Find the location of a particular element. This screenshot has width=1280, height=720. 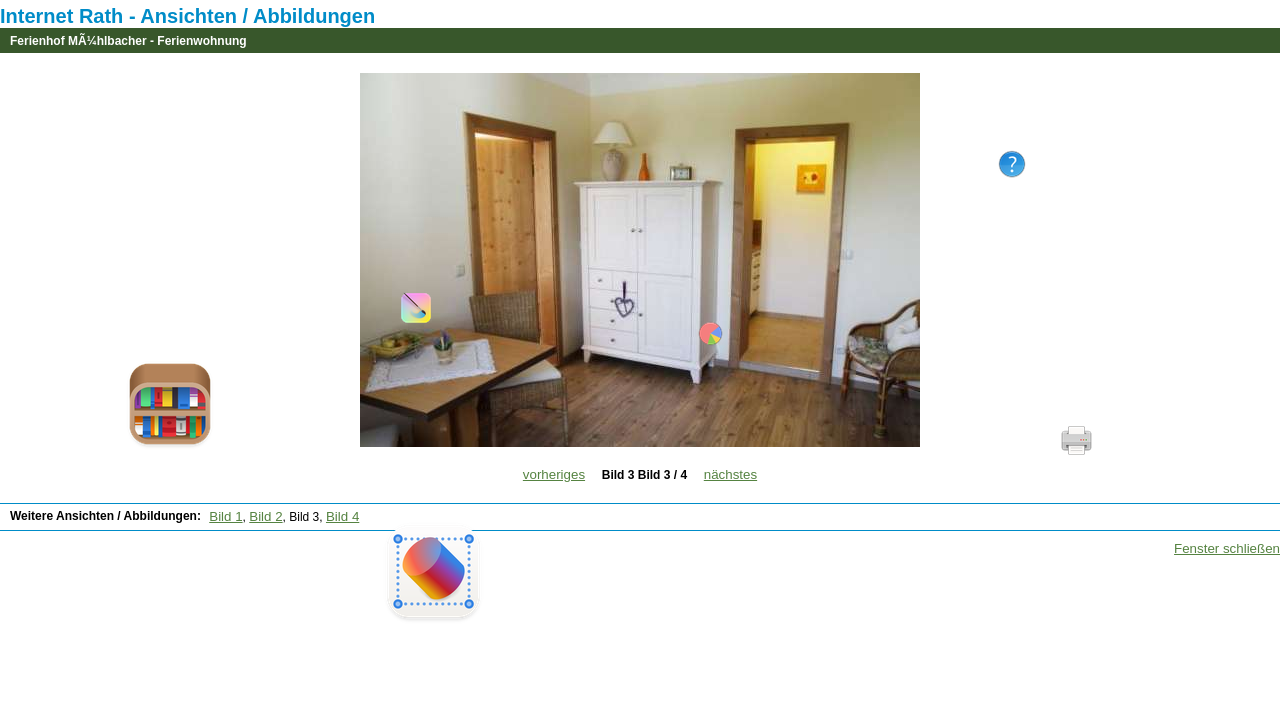

open krita digital painting application is located at coordinates (416, 308).